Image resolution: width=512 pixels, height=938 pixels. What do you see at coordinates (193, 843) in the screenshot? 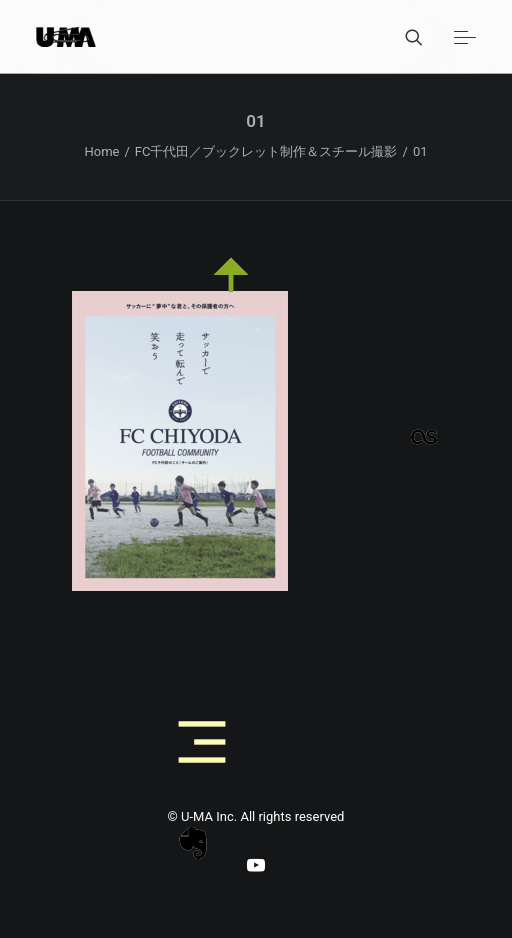
I see `open Evernote app` at bounding box center [193, 843].